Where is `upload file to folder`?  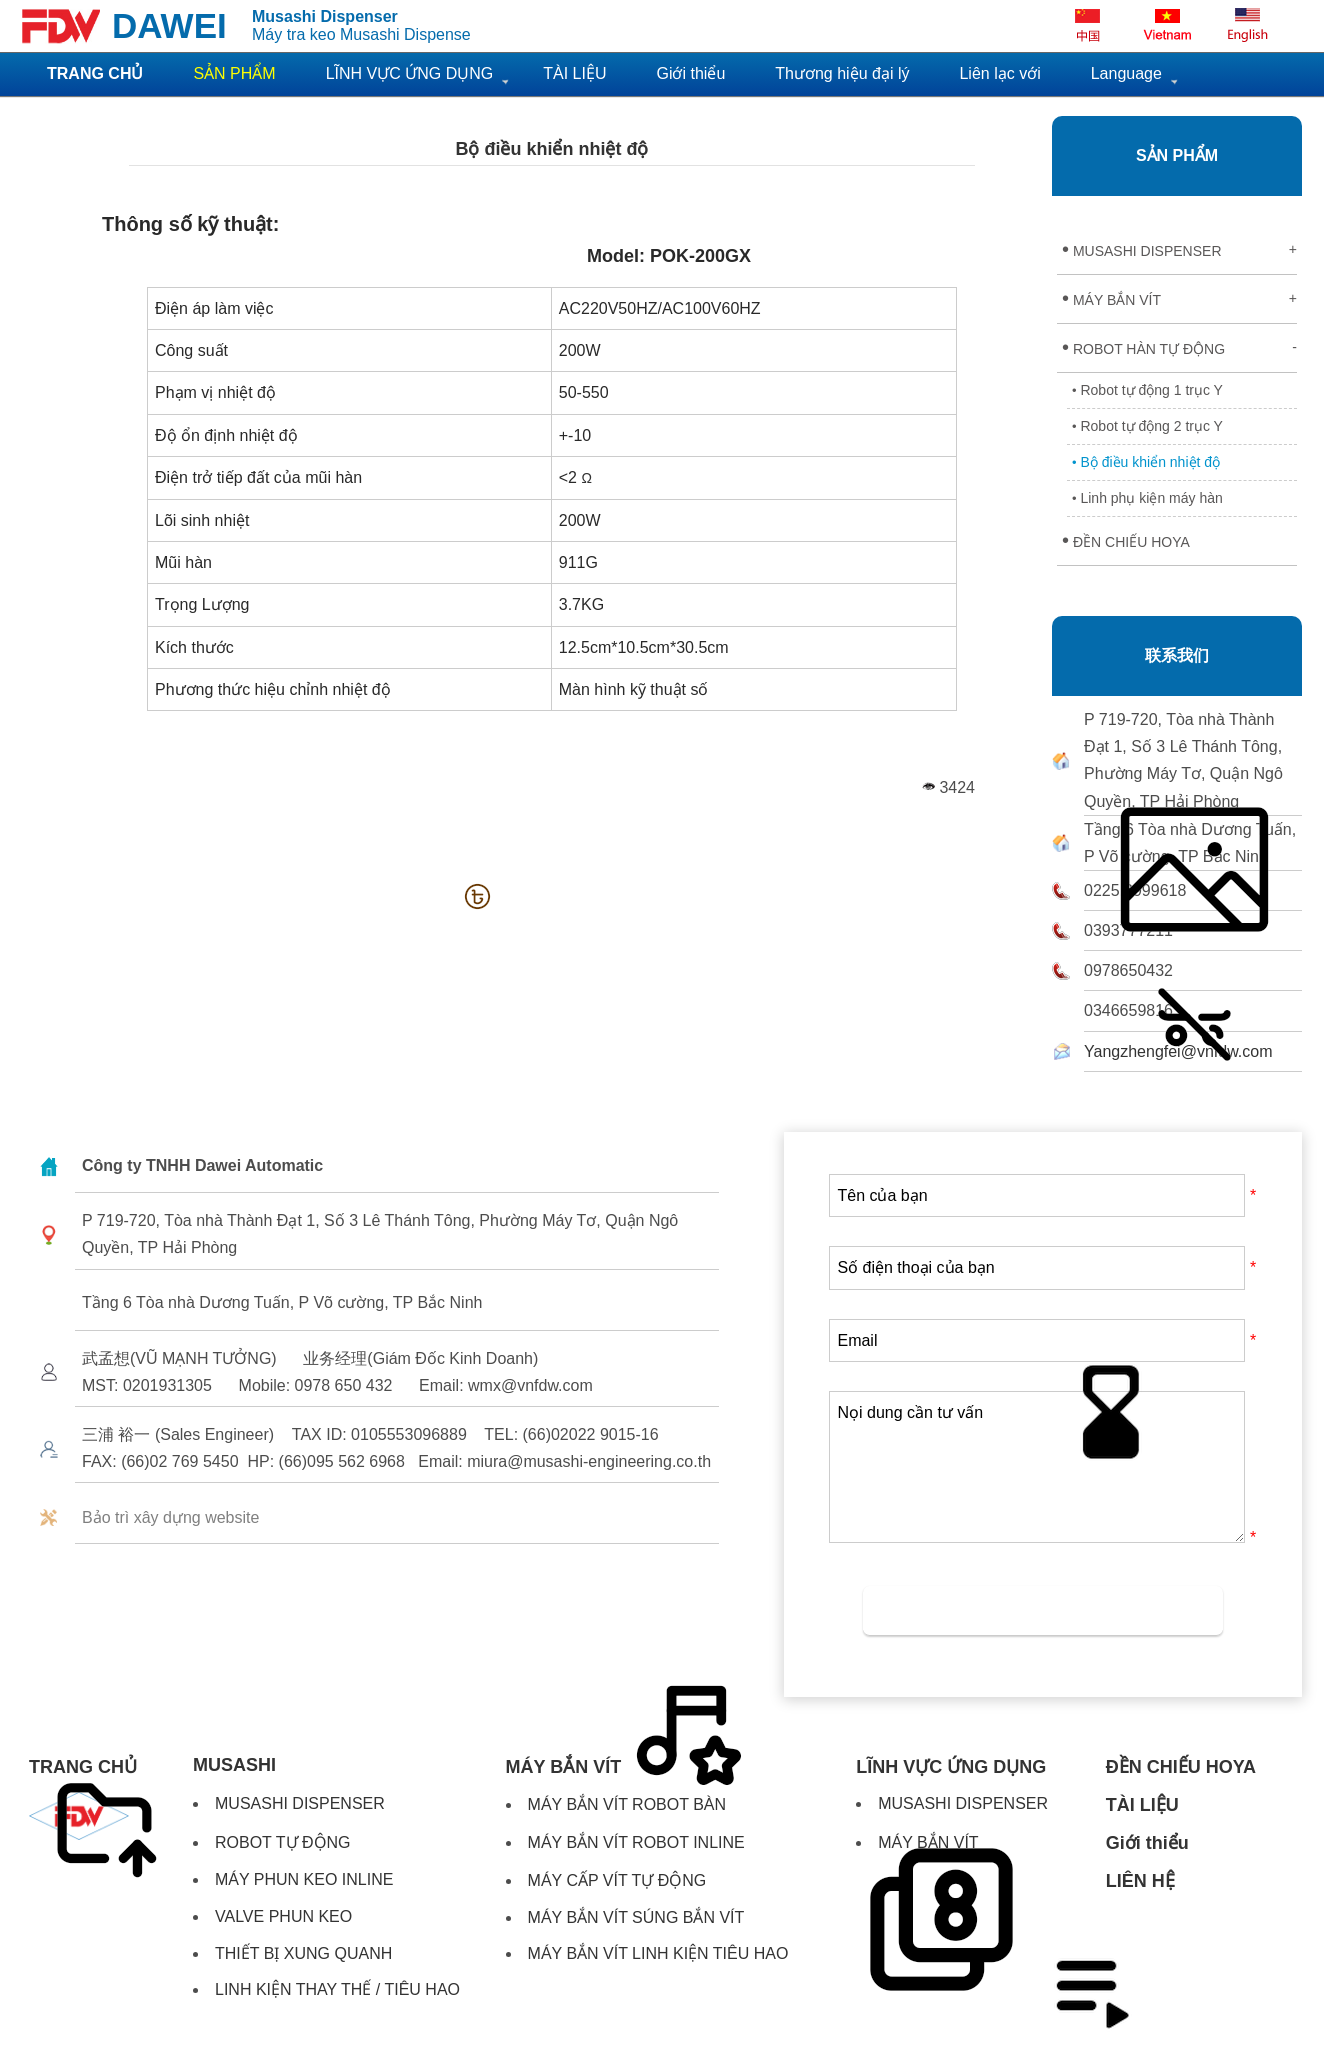 upload file to folder is located at coordinates (104, 1825).